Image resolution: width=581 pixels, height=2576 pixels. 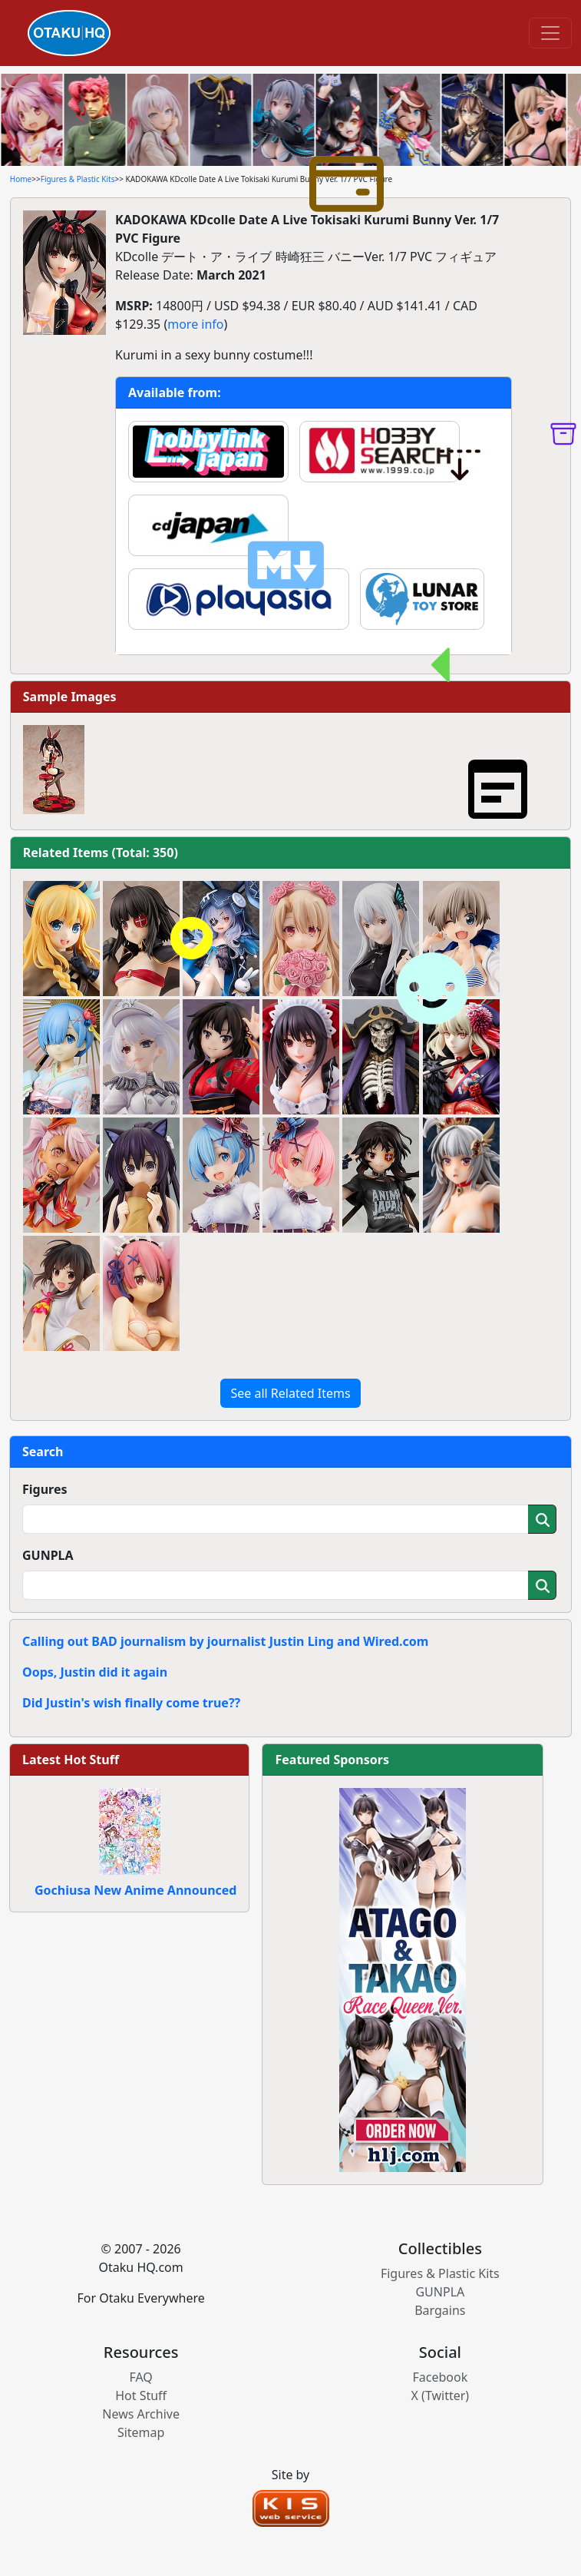 What do you see at coordinates (460, 465) in the screenshot?
I see `expand collapsed content below` at bounding box center [460, 465].